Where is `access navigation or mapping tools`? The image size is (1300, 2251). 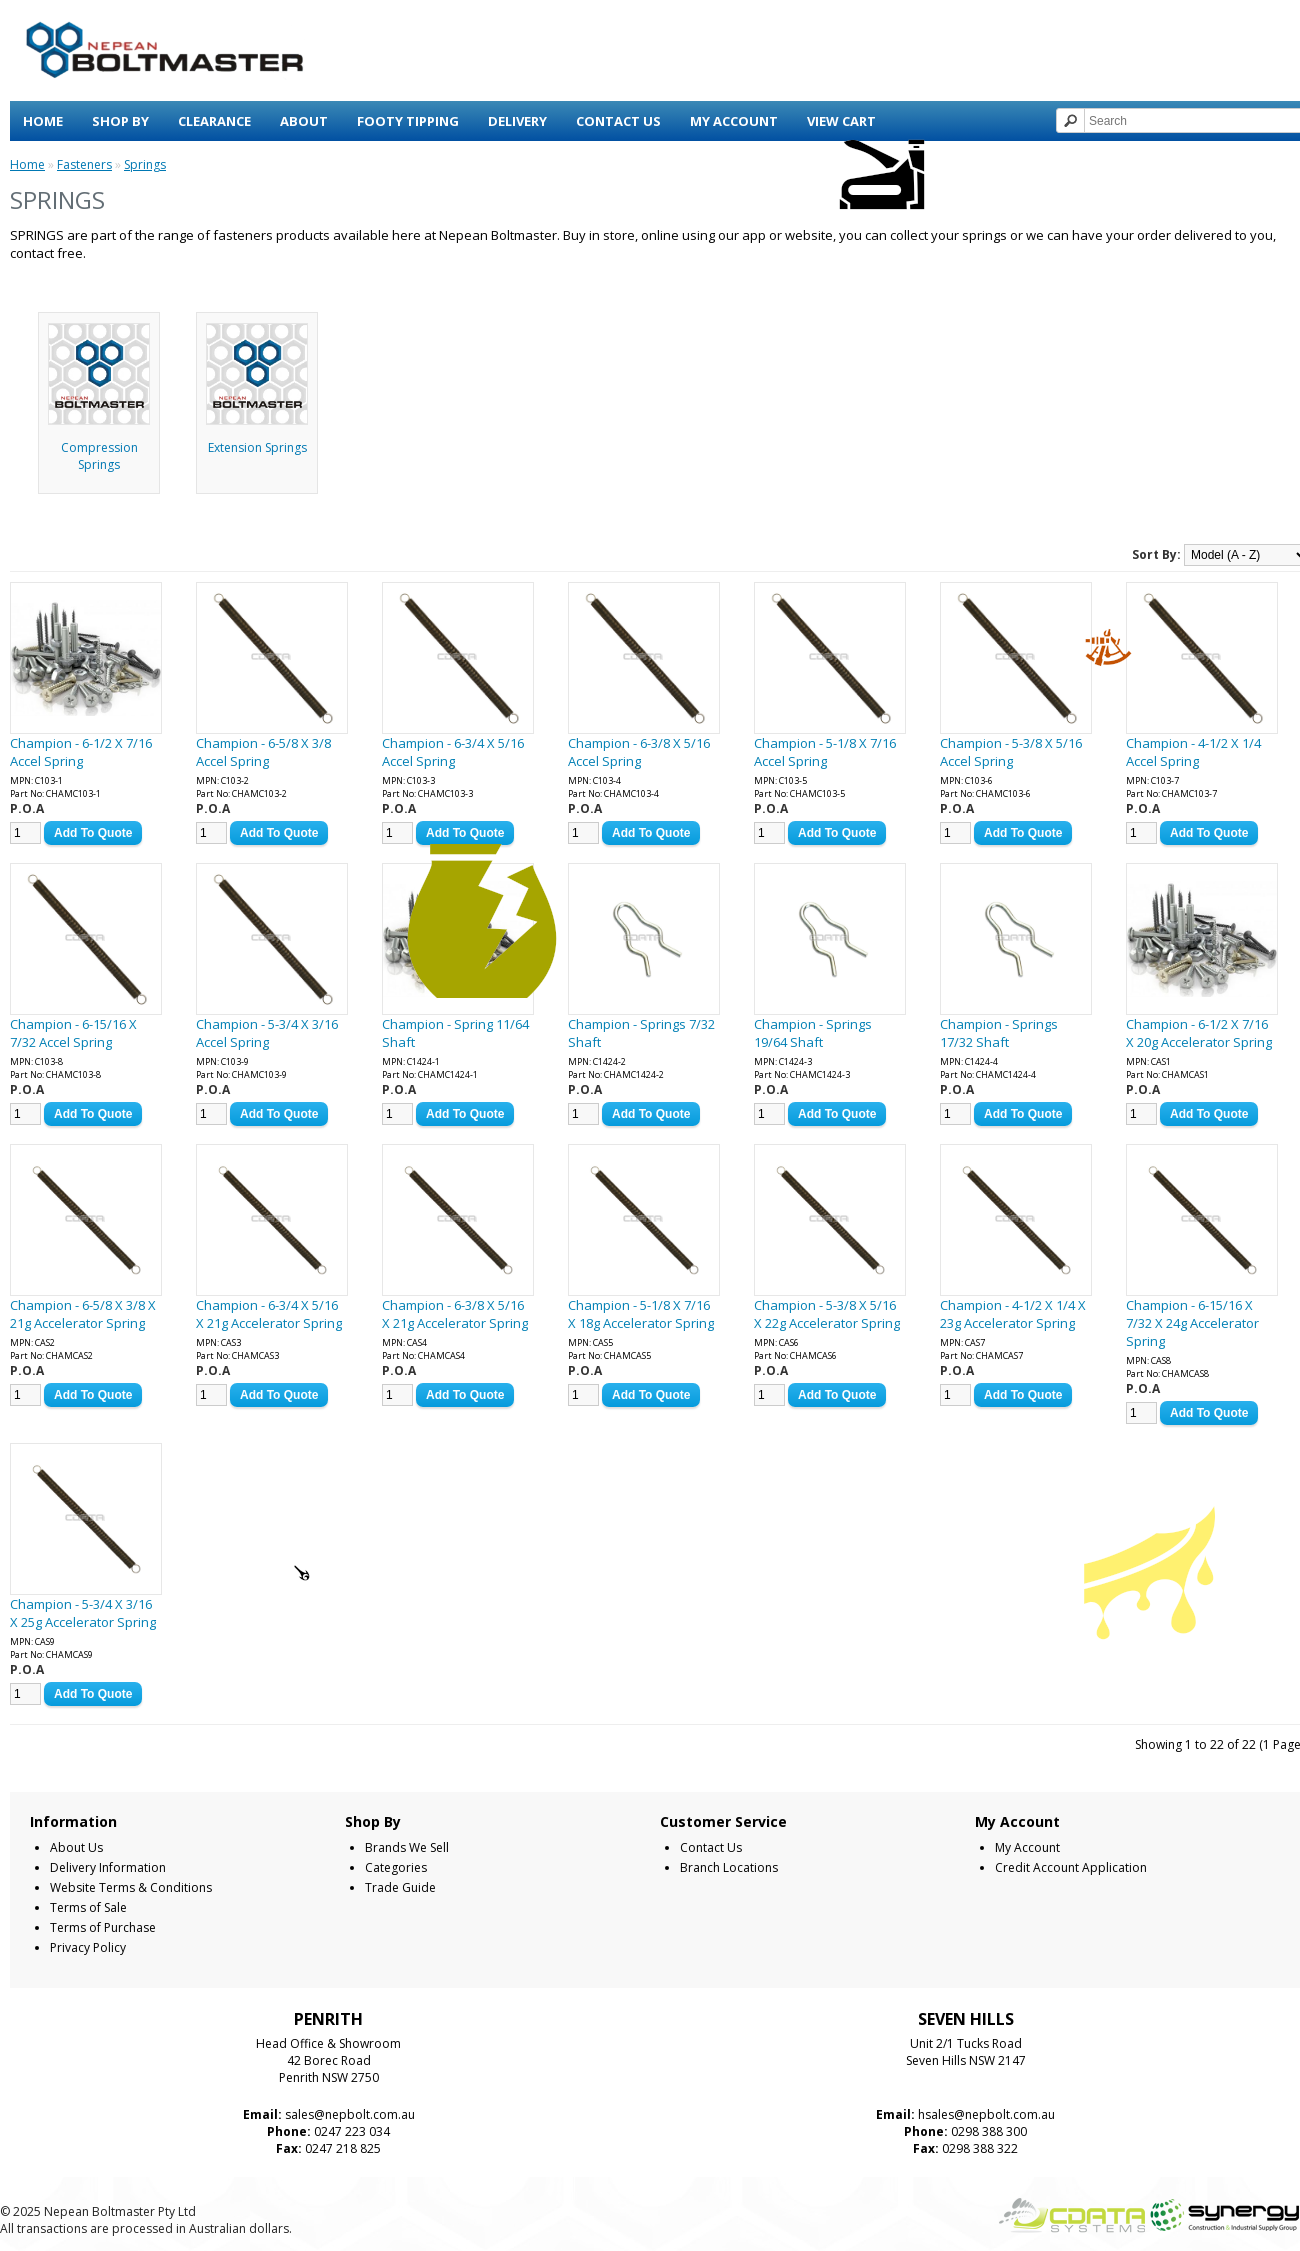 access navigation or mapping tools is located at coordinates (1108, 647).